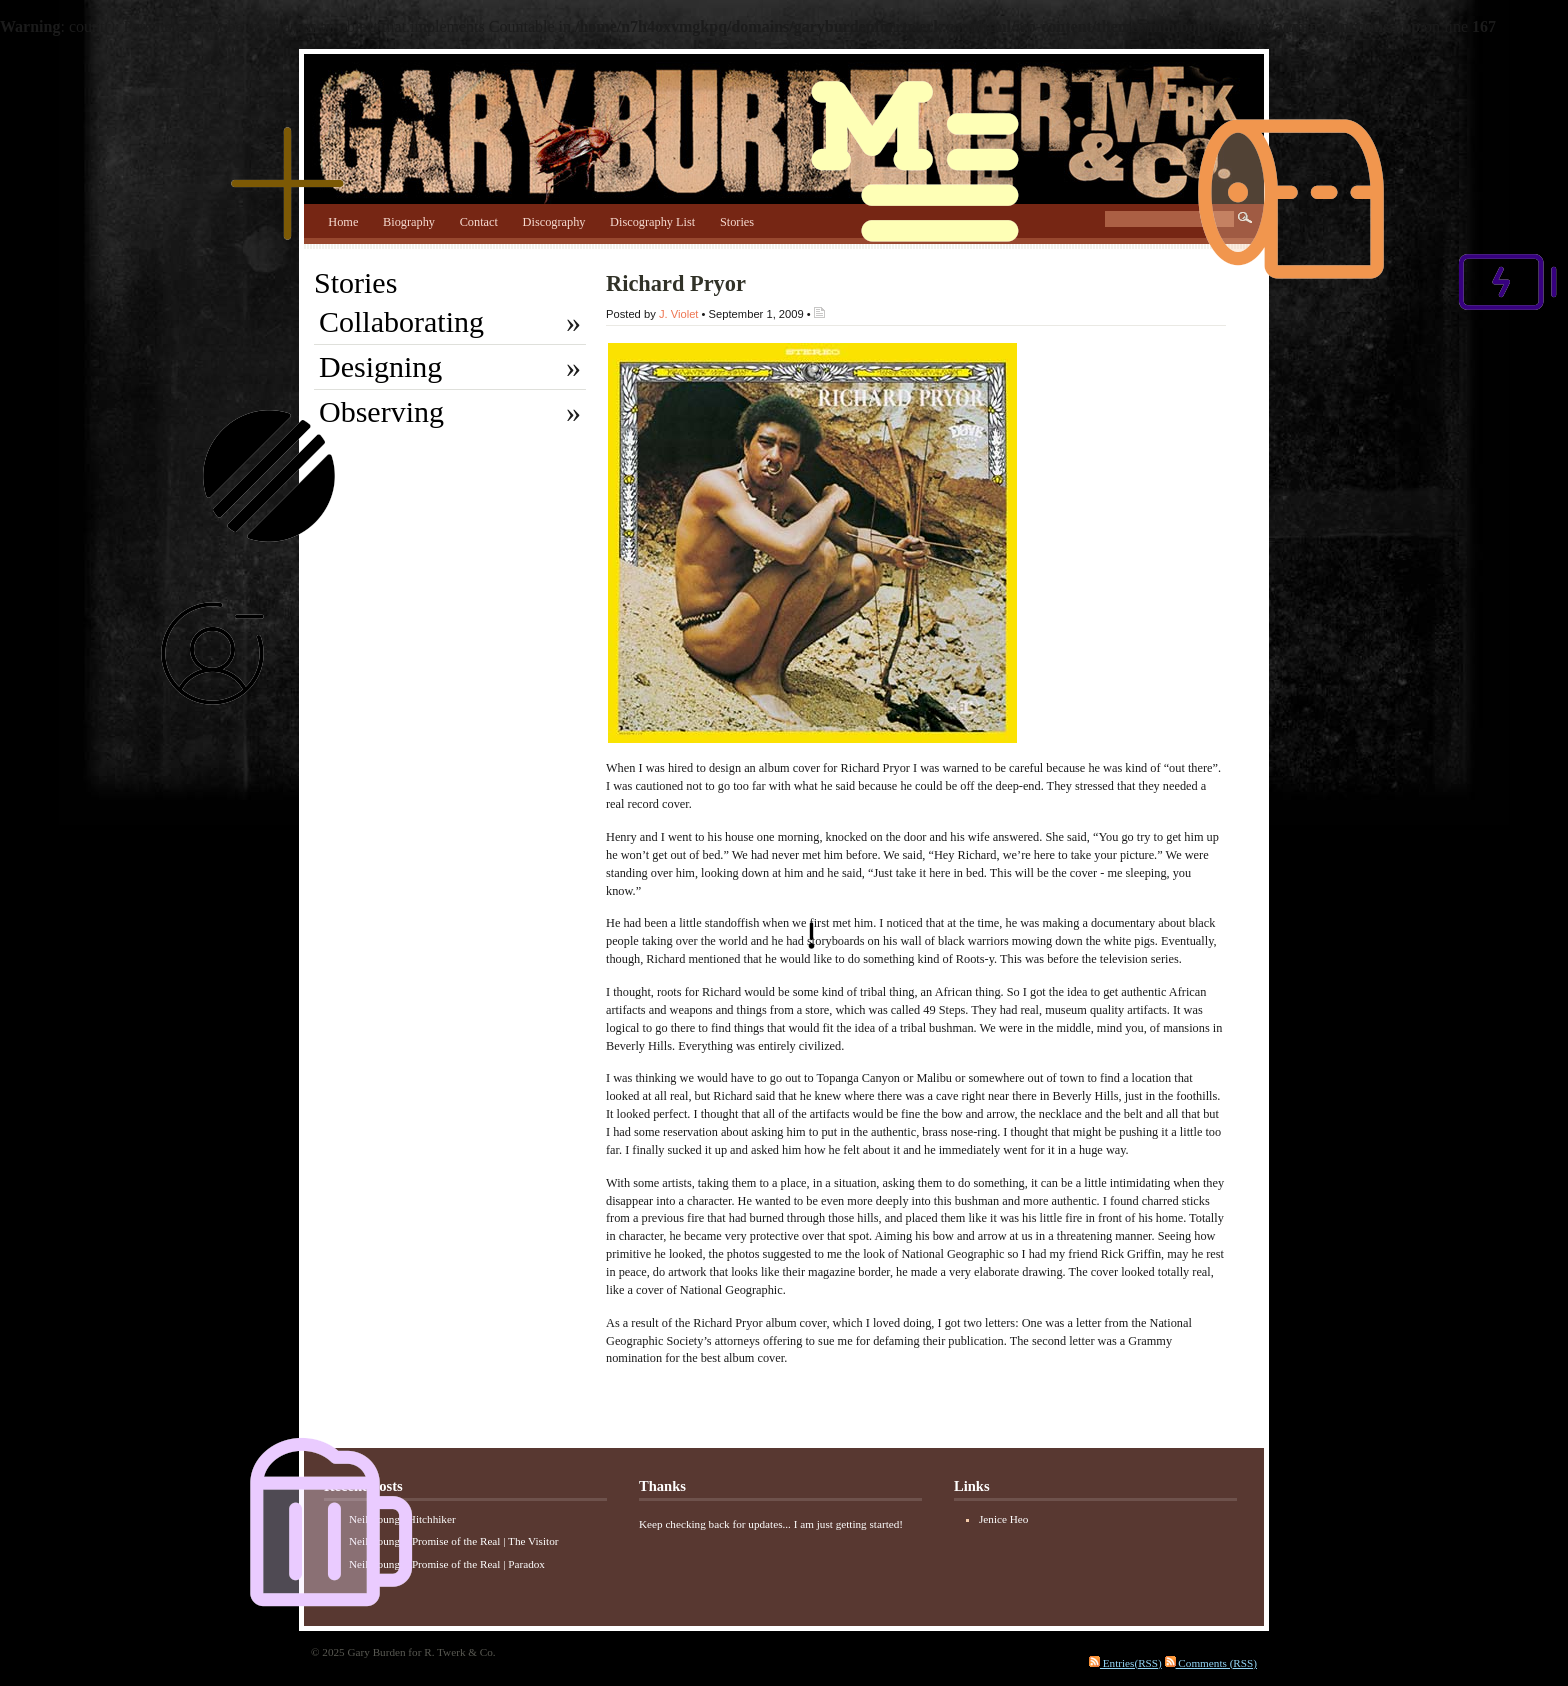 This screenshot has width=1568, height=1686. What do you see at coordinates (1506, 282) in the screenshot?
I see `indicates device is currently charging` at bounding box center [1506, 282].